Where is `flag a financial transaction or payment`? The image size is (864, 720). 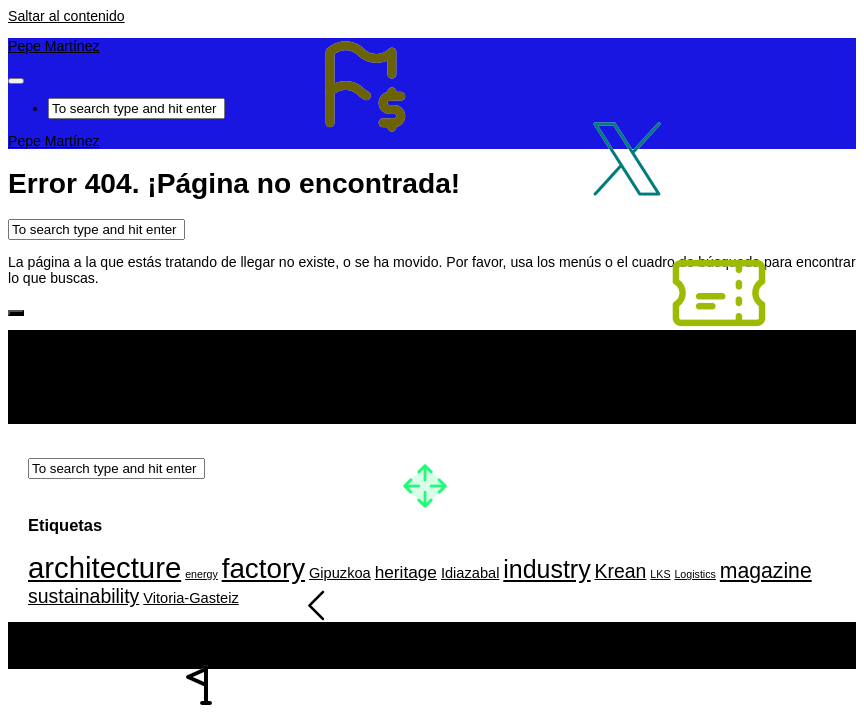
flag a financial transaction or payment is located at coordinates (361, 83).